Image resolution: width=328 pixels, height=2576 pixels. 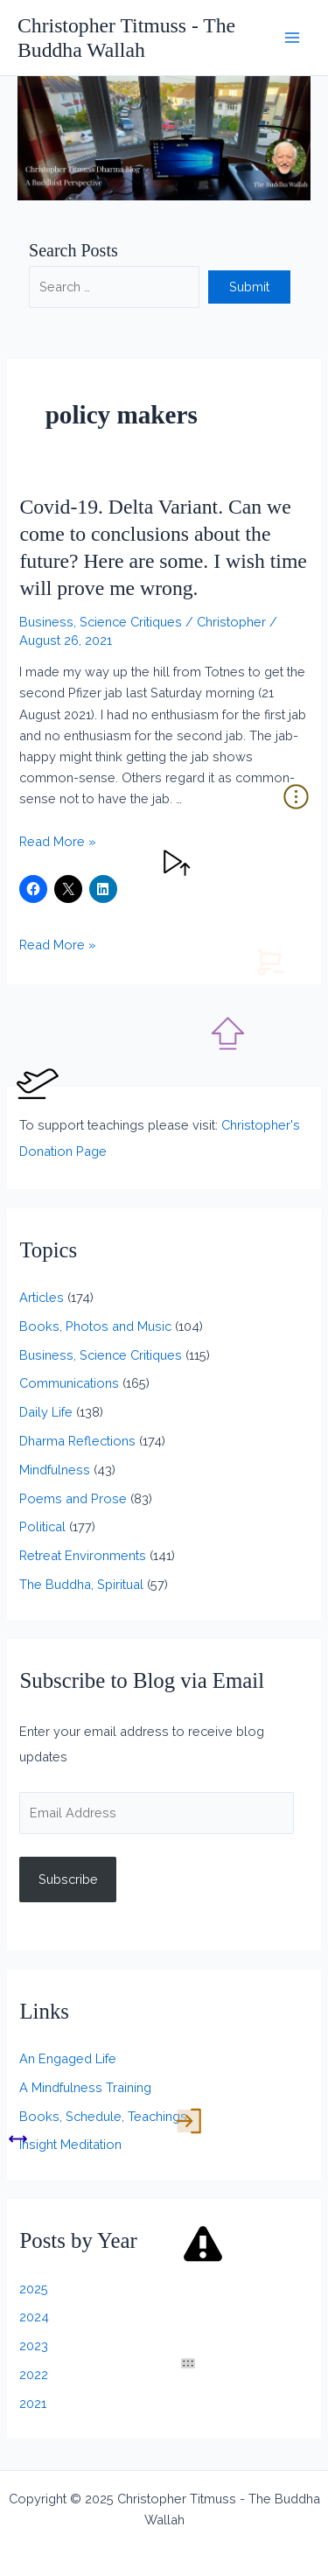 I want to click on adjust width or resize horizontally, so click(x=17, y=2138).